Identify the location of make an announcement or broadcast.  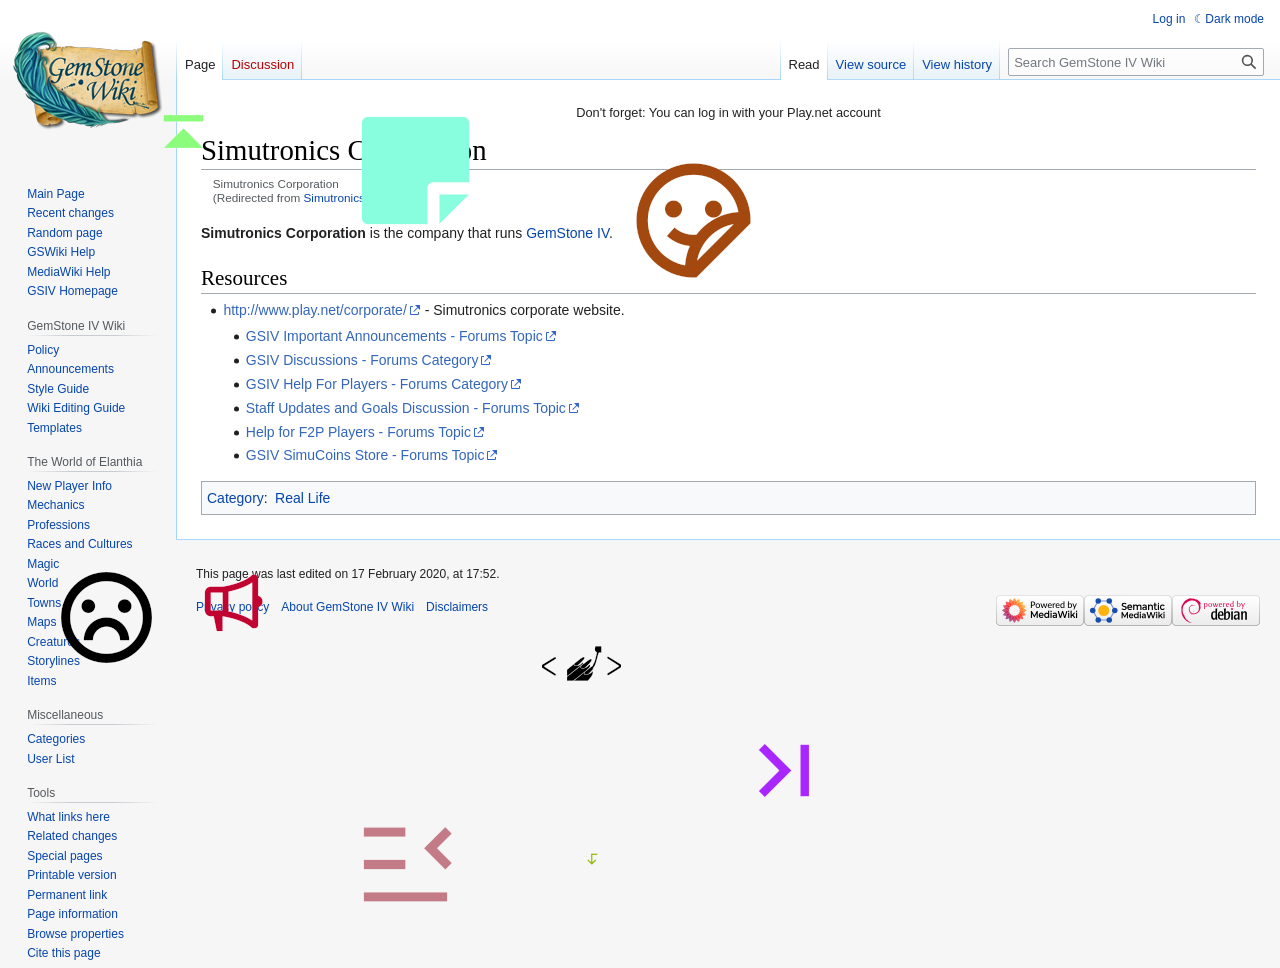
(231, 601).